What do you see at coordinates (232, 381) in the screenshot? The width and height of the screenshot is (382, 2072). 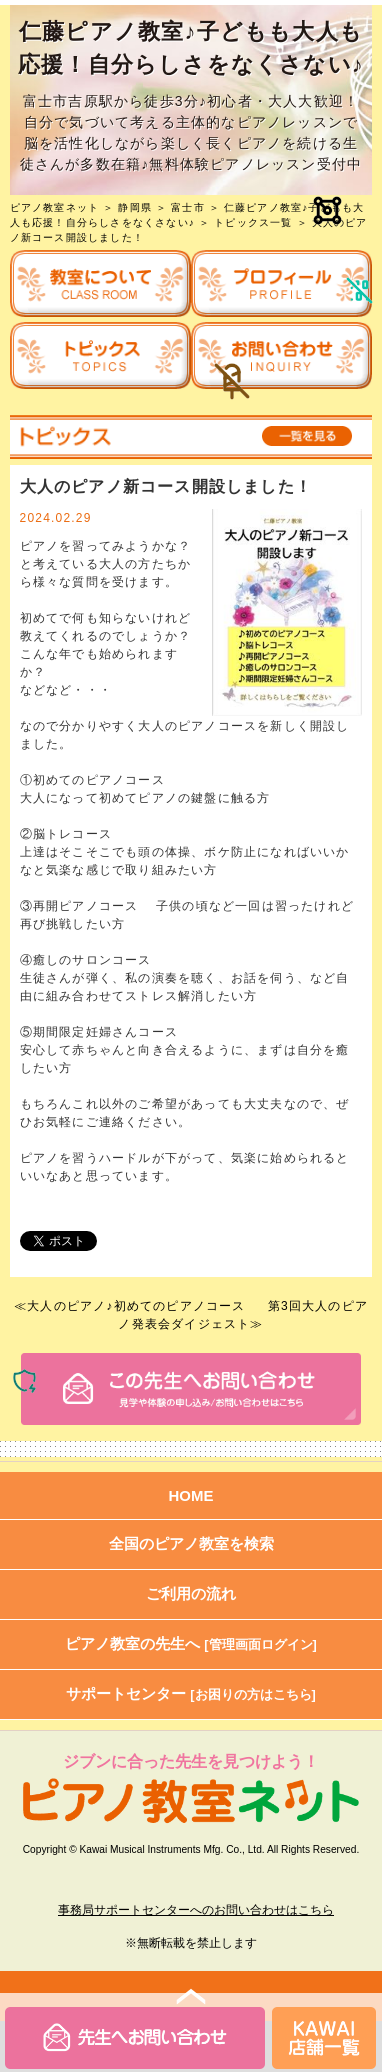 I see `ice cream unavailable or sold out` at bounding box center [232, 381].